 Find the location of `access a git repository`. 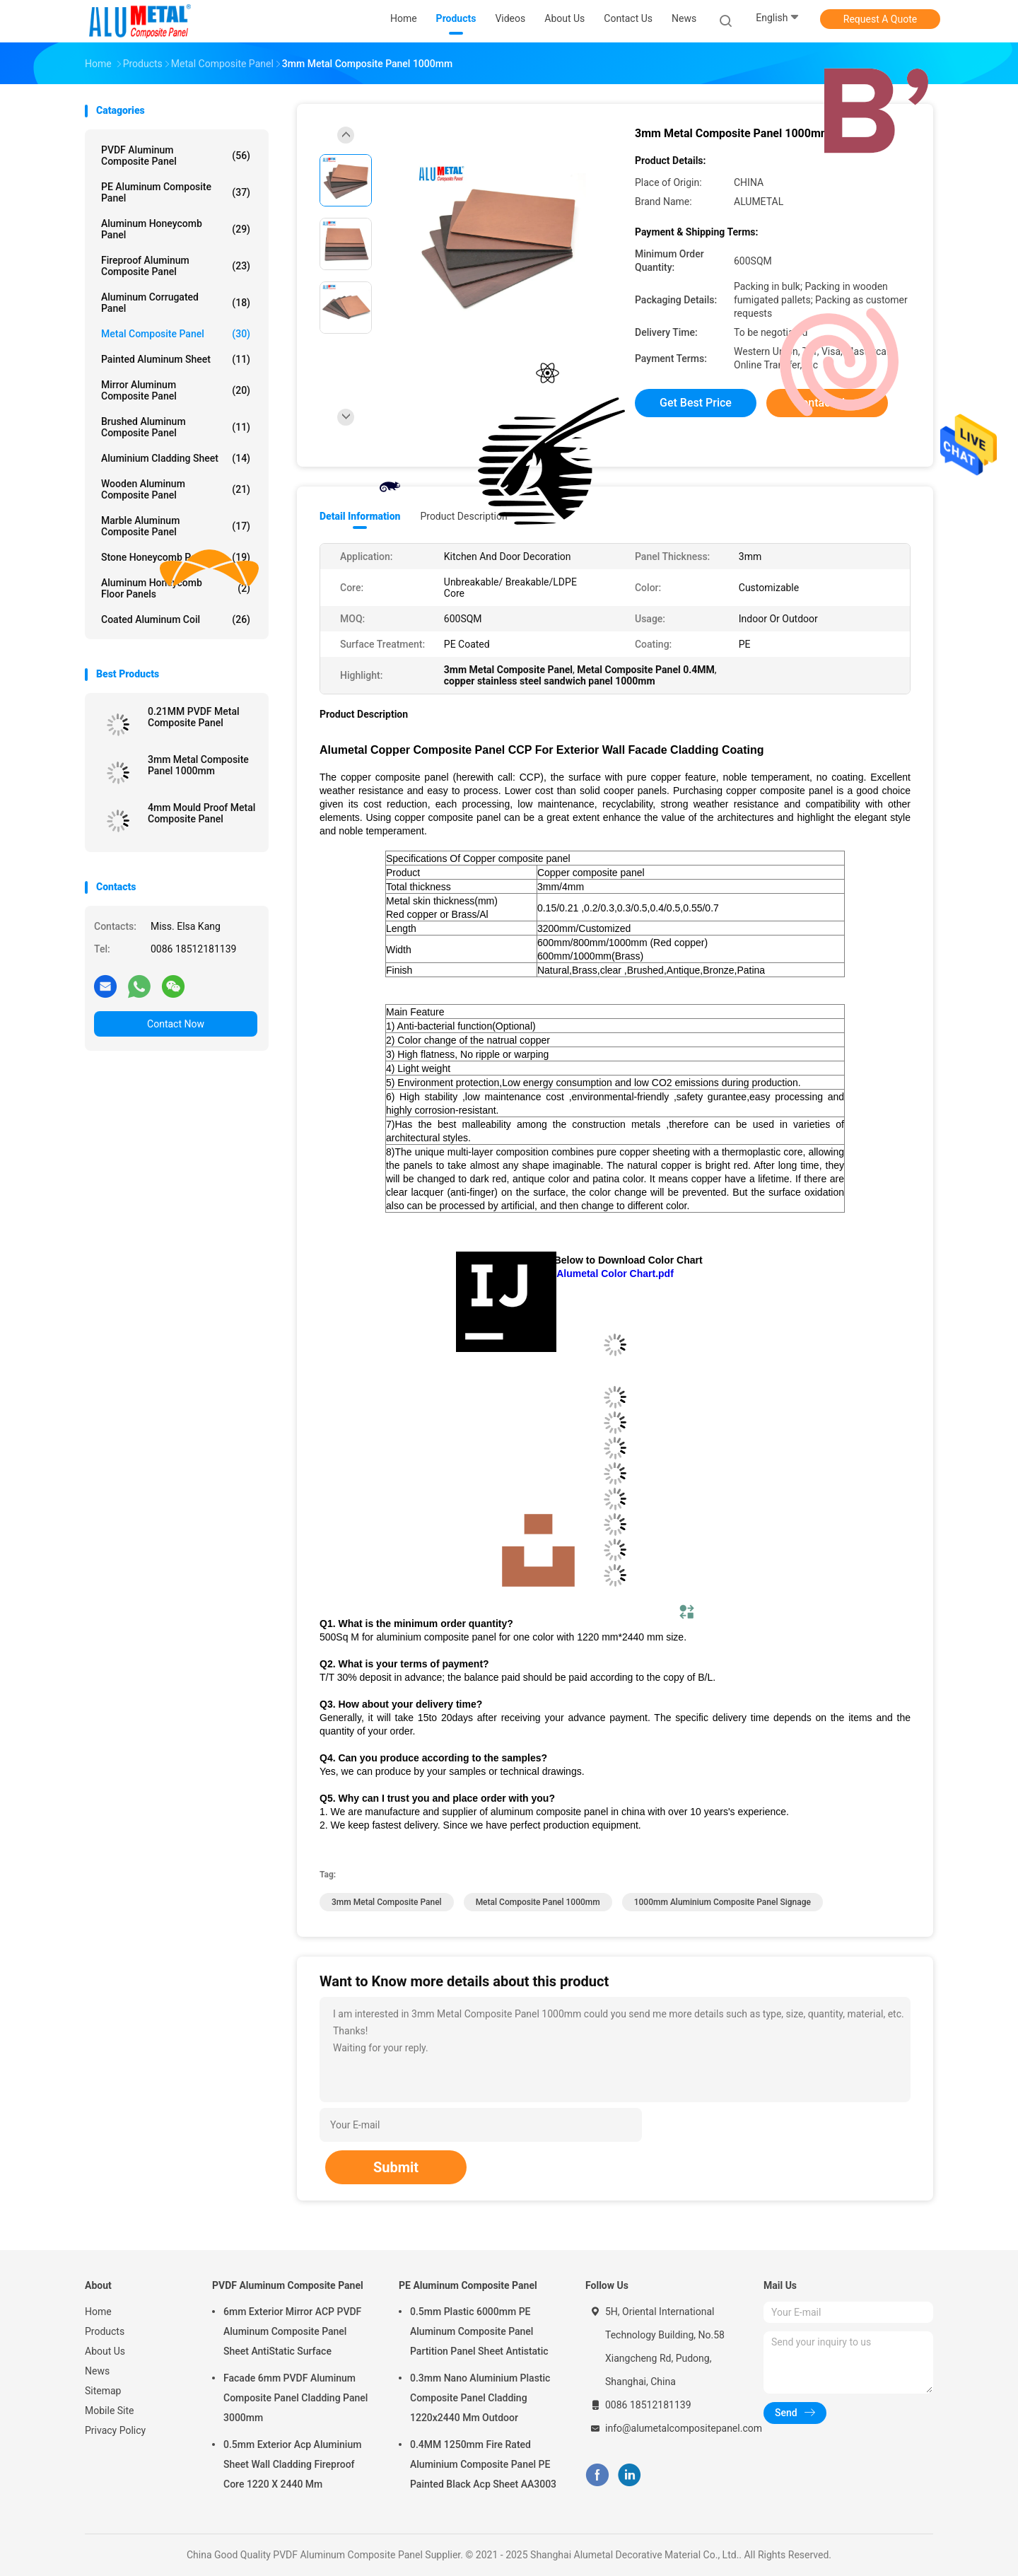

access a git repository is located at coordinates (93, 2166).